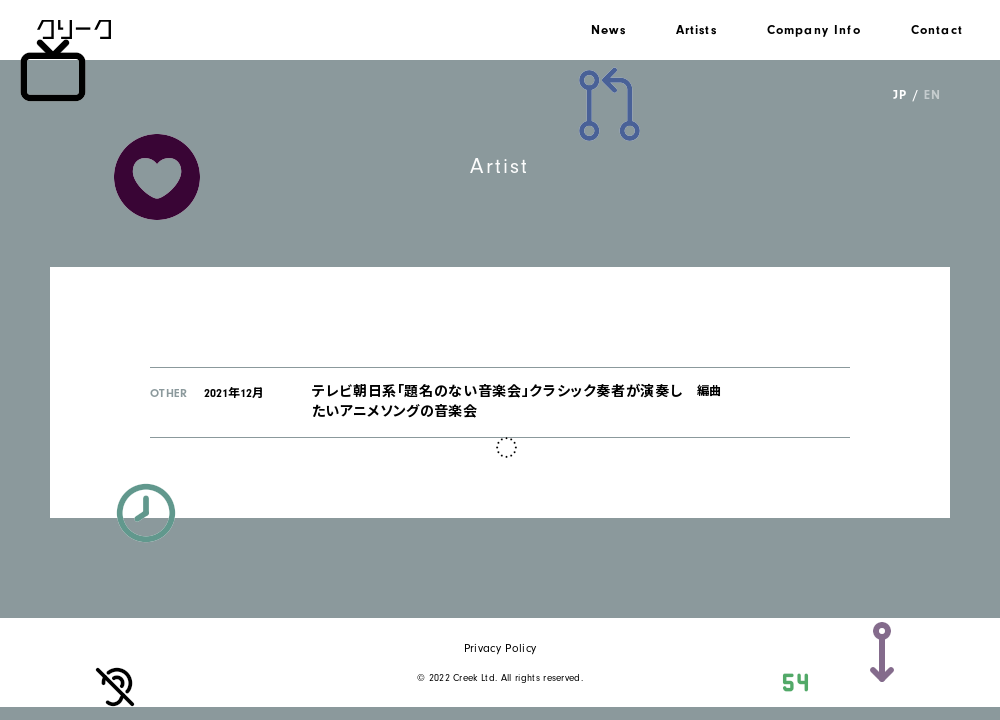 This screenshot has height=720, width=1000. I want to click on create a new pull request, so click(609, 105).